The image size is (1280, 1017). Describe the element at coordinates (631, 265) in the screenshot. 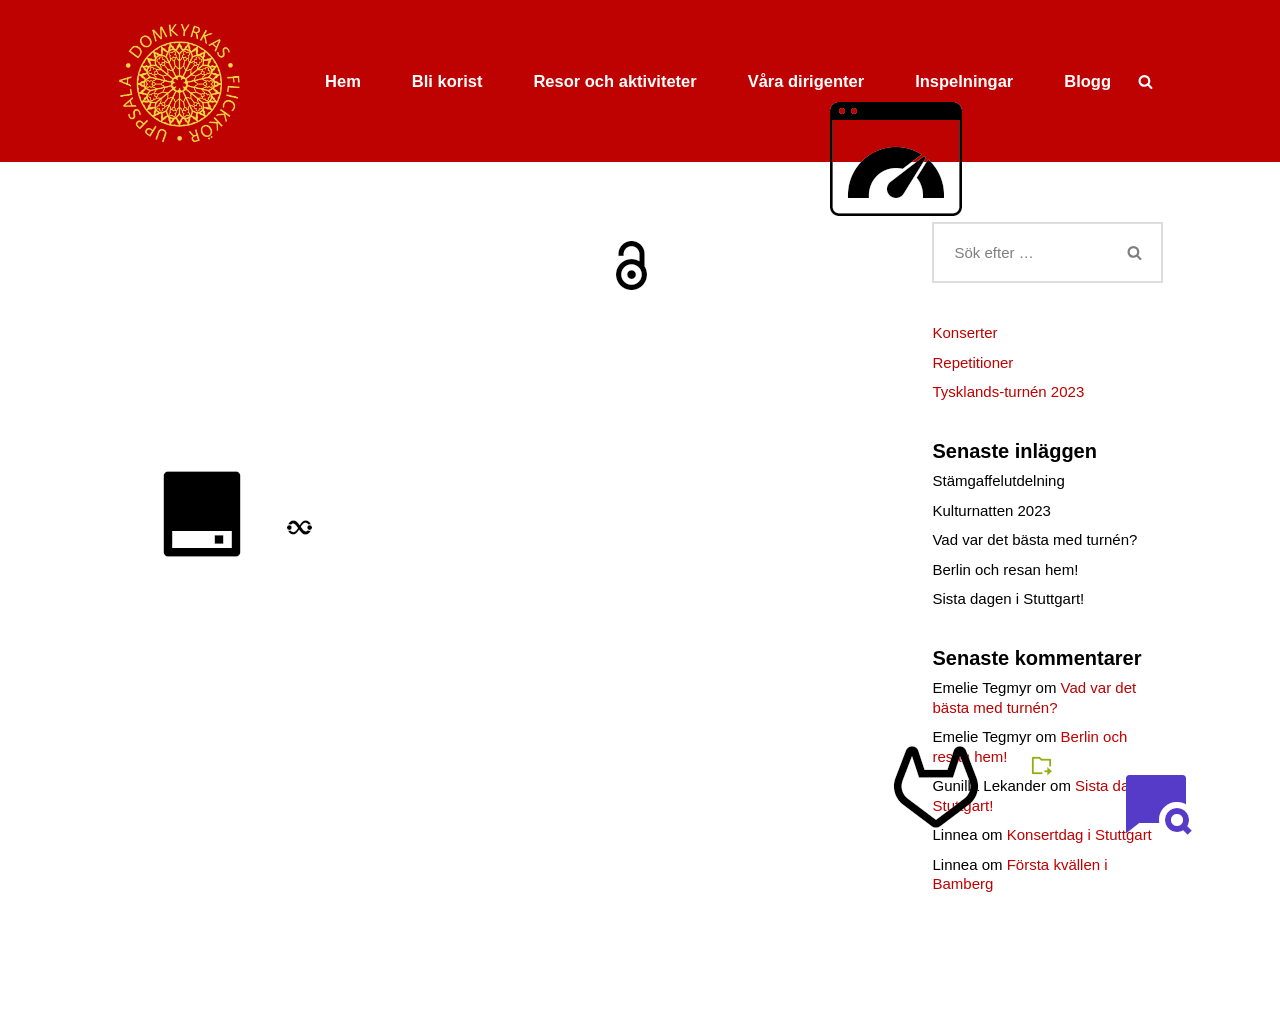

I see `indicates open access content available without subscription` at that location.